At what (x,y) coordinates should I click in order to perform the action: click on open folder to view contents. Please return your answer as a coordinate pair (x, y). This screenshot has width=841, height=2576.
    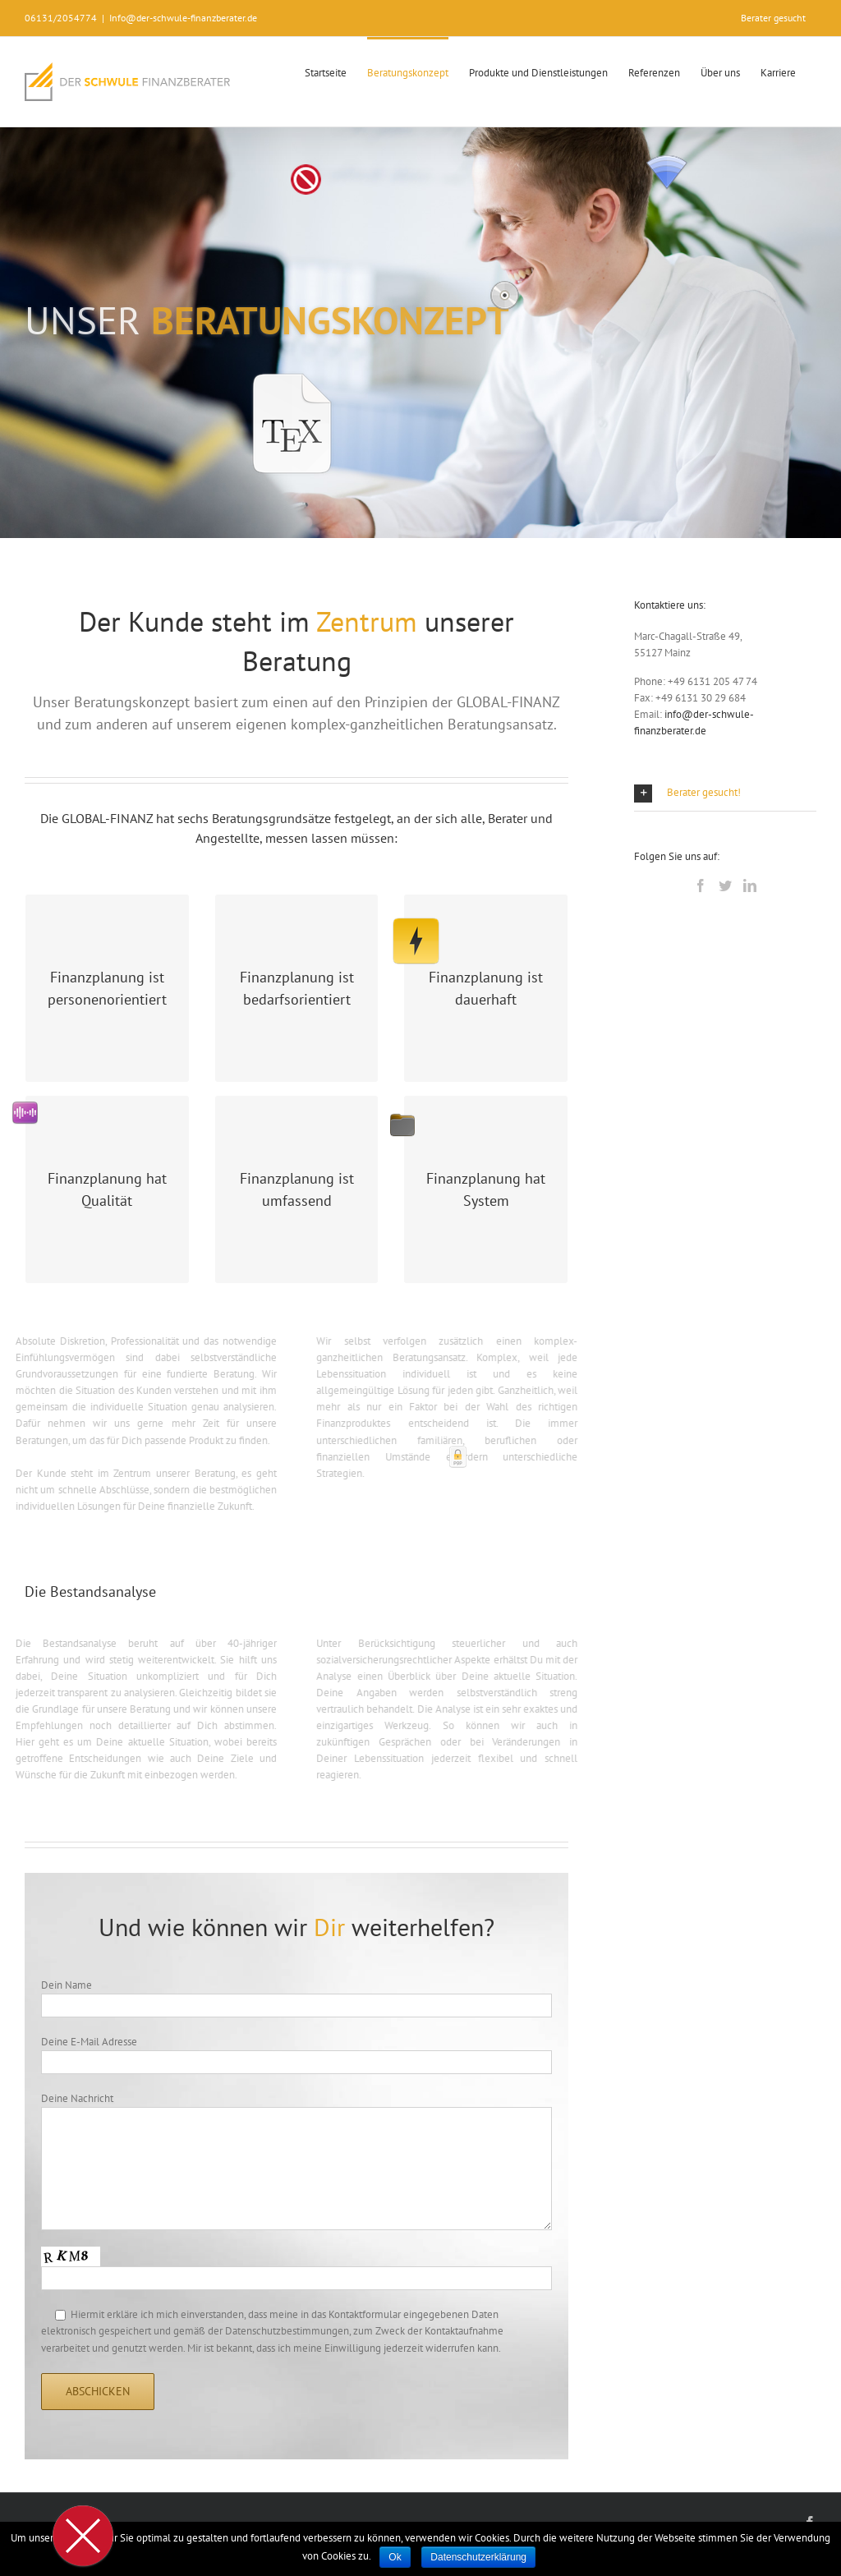
    Looking at the image, I should click on (402, 1125).